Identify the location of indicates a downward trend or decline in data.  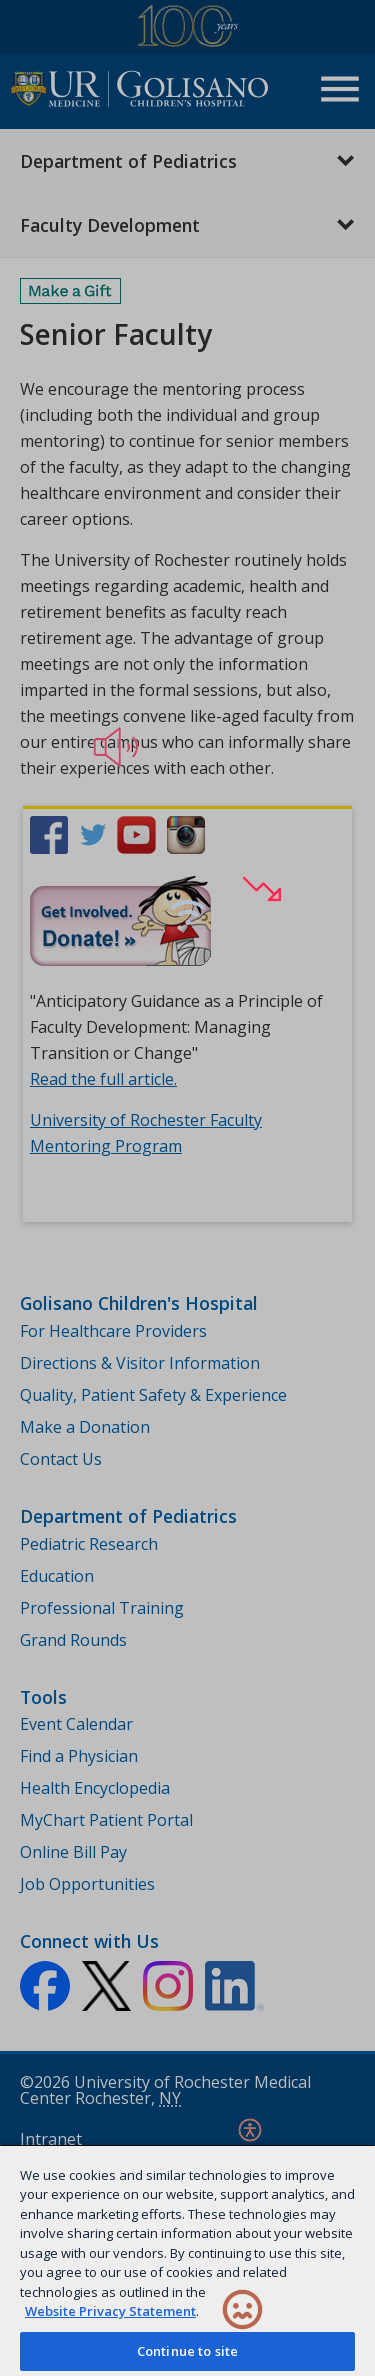
(262, 889).